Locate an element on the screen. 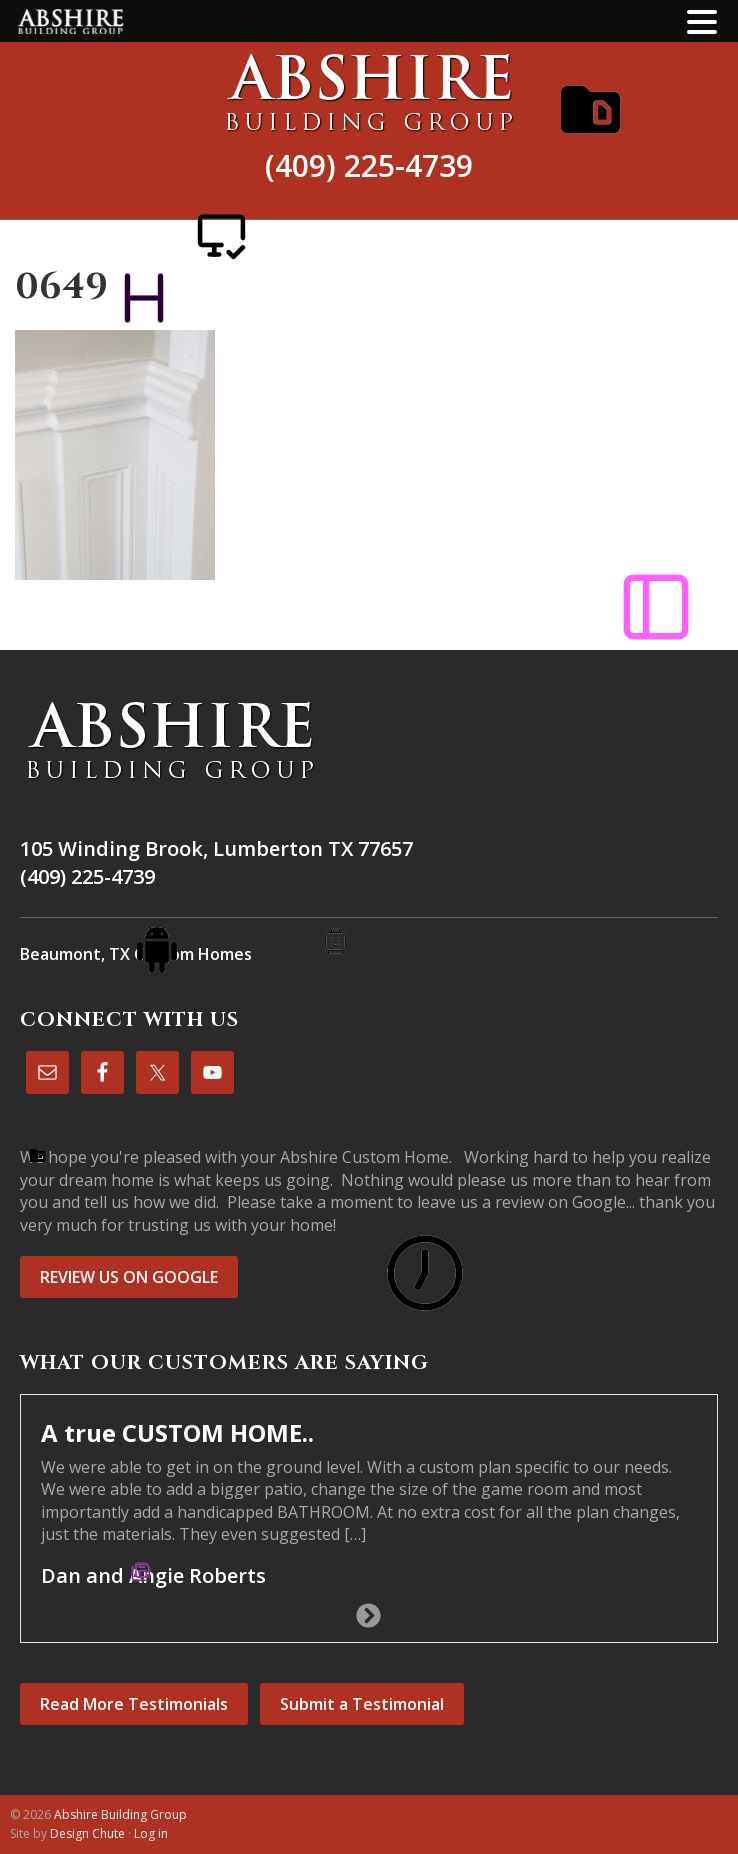  insert a heading in a text document is located at coordinates (144, 298).